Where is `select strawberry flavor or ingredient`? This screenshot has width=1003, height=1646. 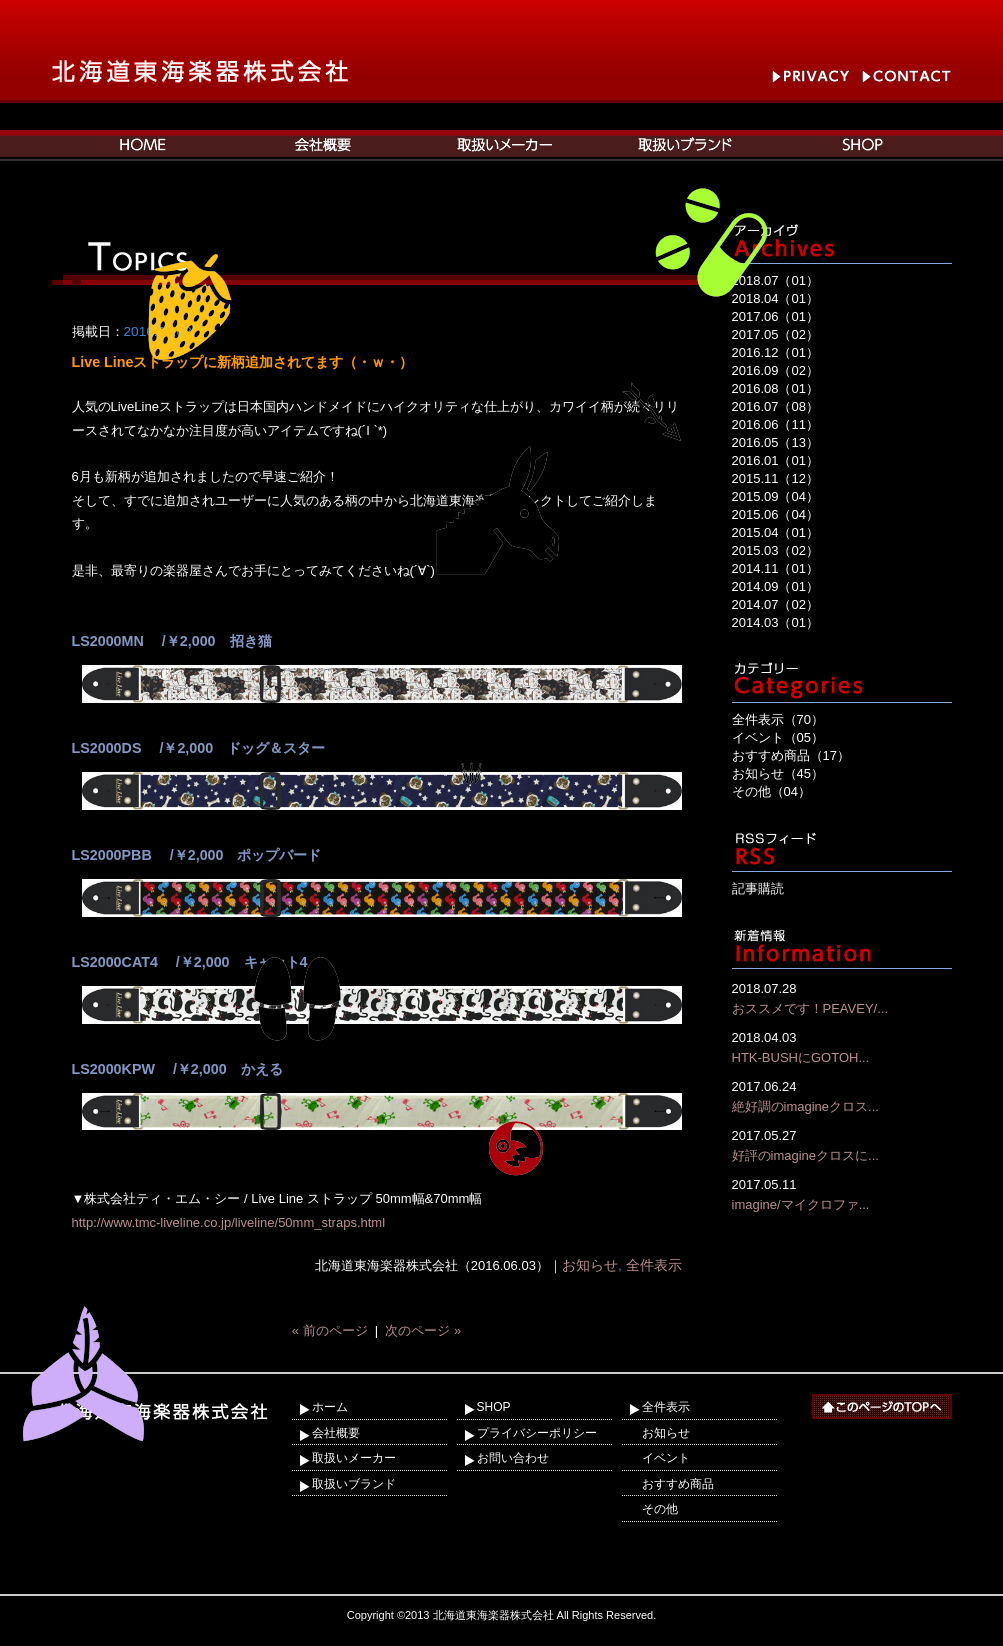 select strawberry flavor or ingredient is located at coordinates (190, 307).